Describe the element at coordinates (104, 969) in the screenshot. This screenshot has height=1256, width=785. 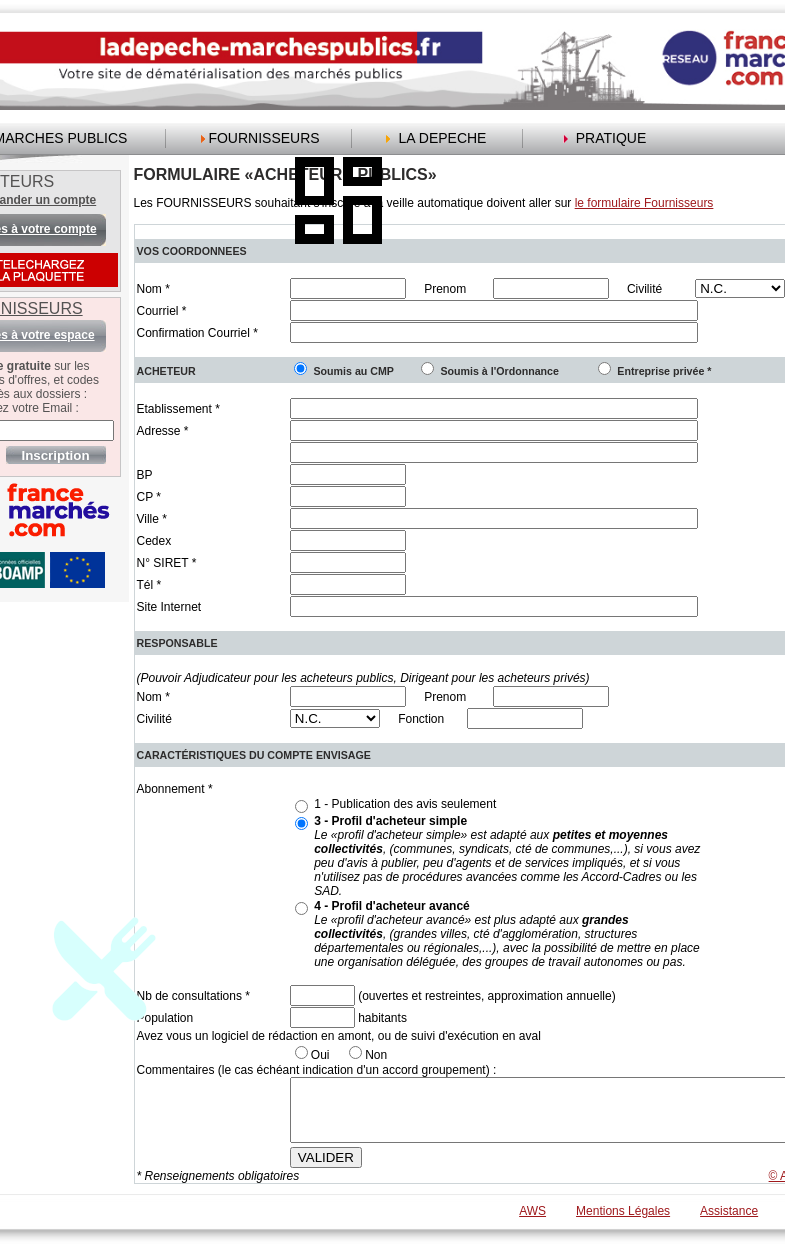
I see `find nearby restaurants` at that location.